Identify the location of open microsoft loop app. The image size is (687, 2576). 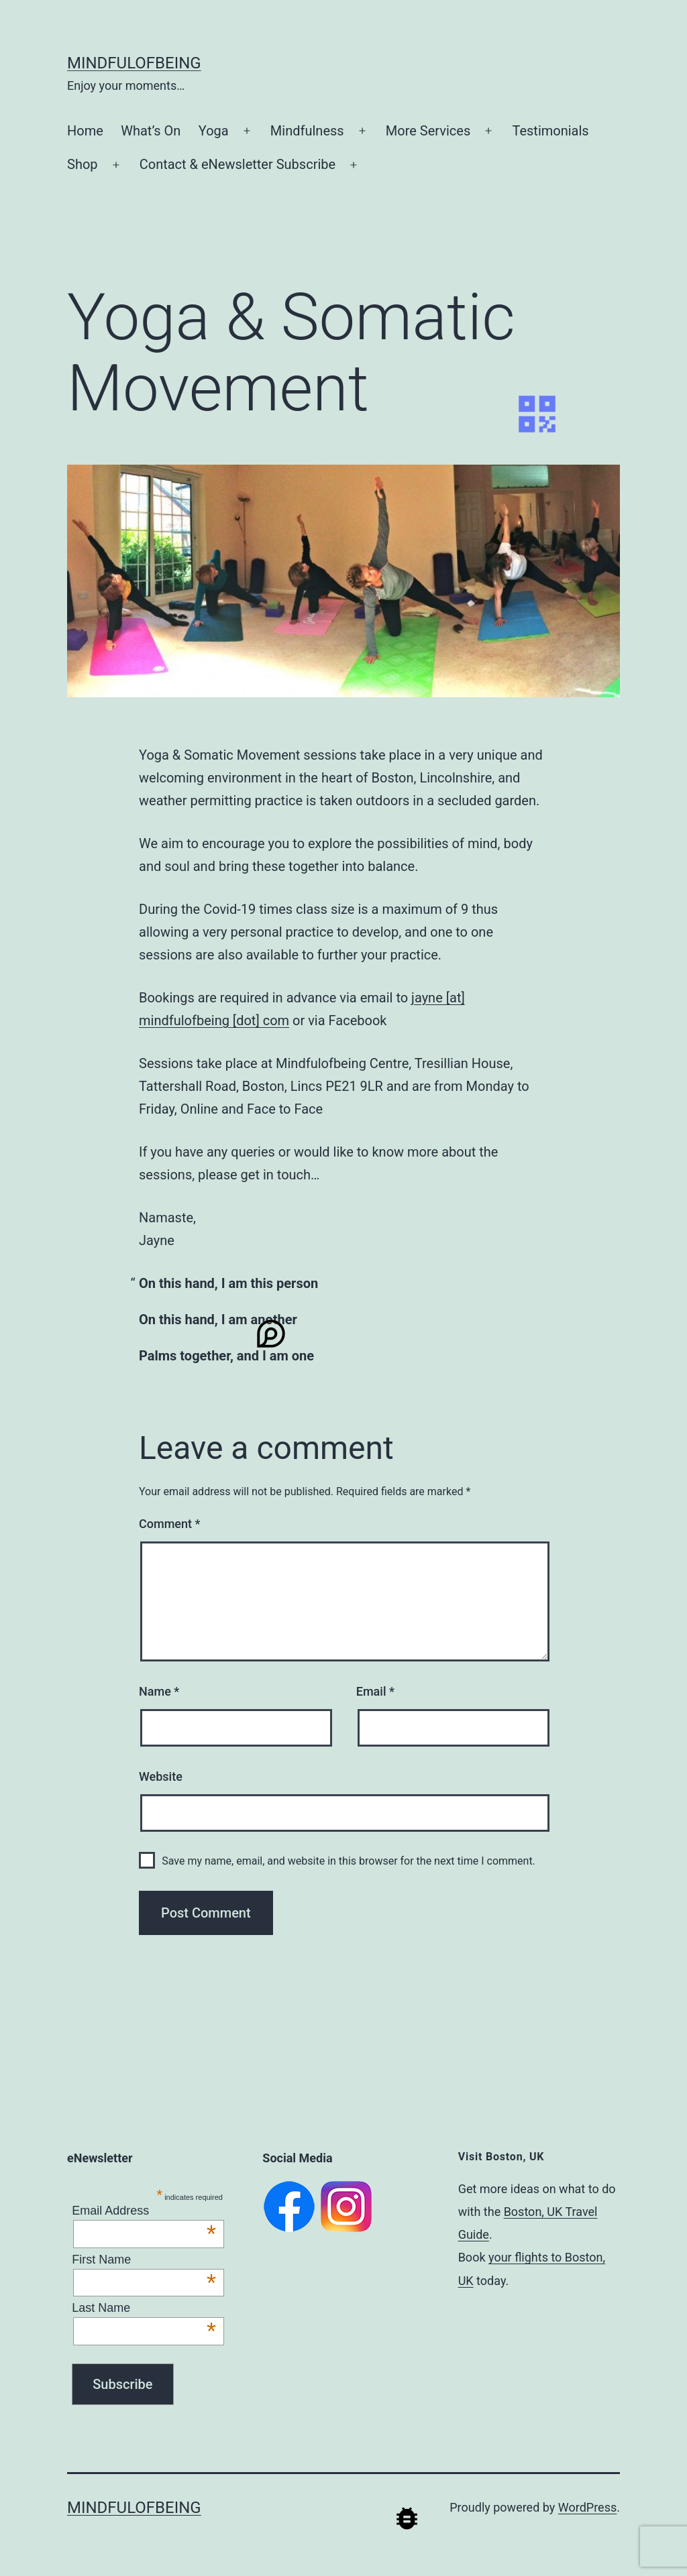
(271, 1334).